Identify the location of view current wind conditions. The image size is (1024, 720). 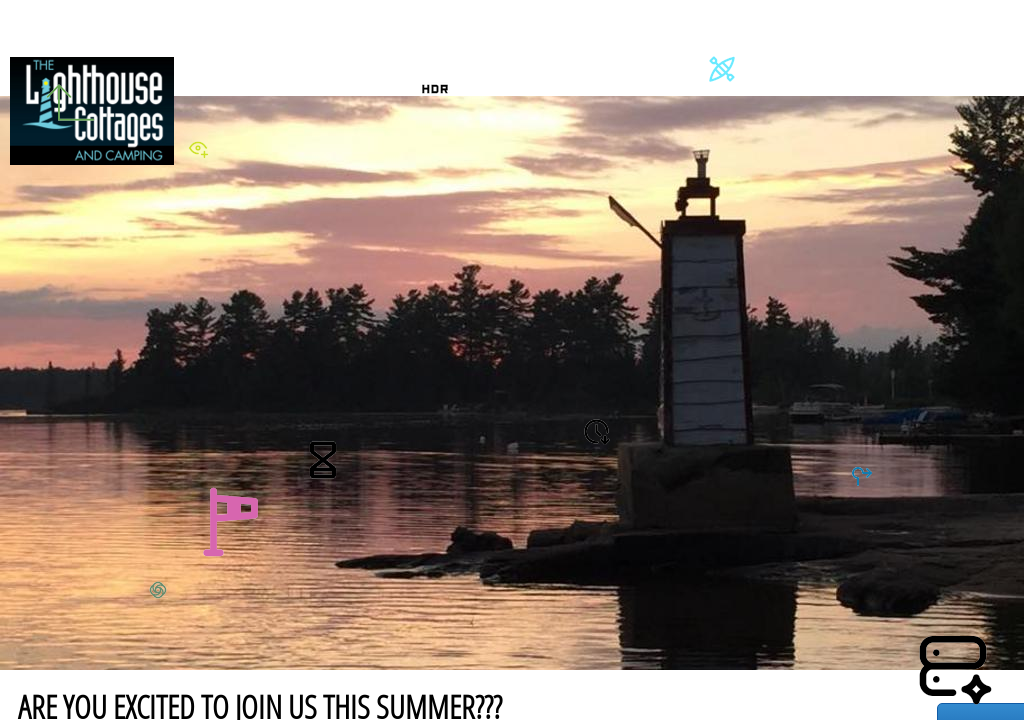
(234, 522).